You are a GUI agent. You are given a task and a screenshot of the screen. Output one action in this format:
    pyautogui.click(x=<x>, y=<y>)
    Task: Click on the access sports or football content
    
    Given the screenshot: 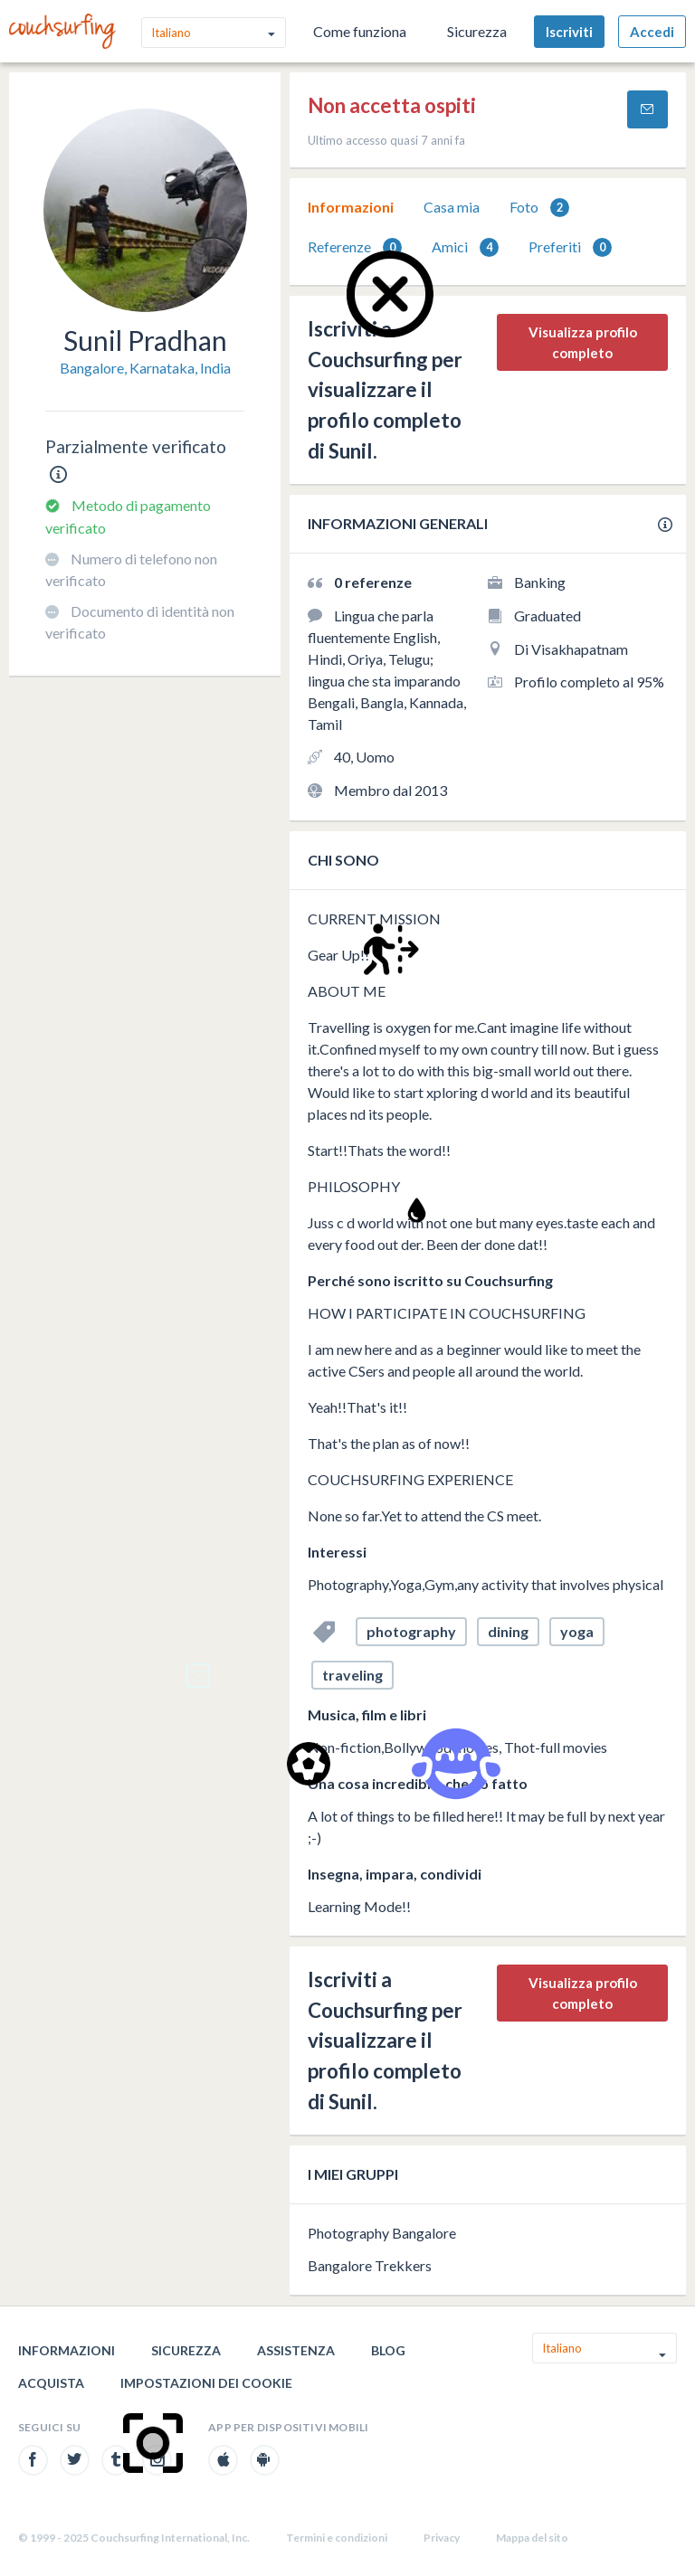 What is the action you would take?
    pyautogui.click(x=309, y=1764)
    